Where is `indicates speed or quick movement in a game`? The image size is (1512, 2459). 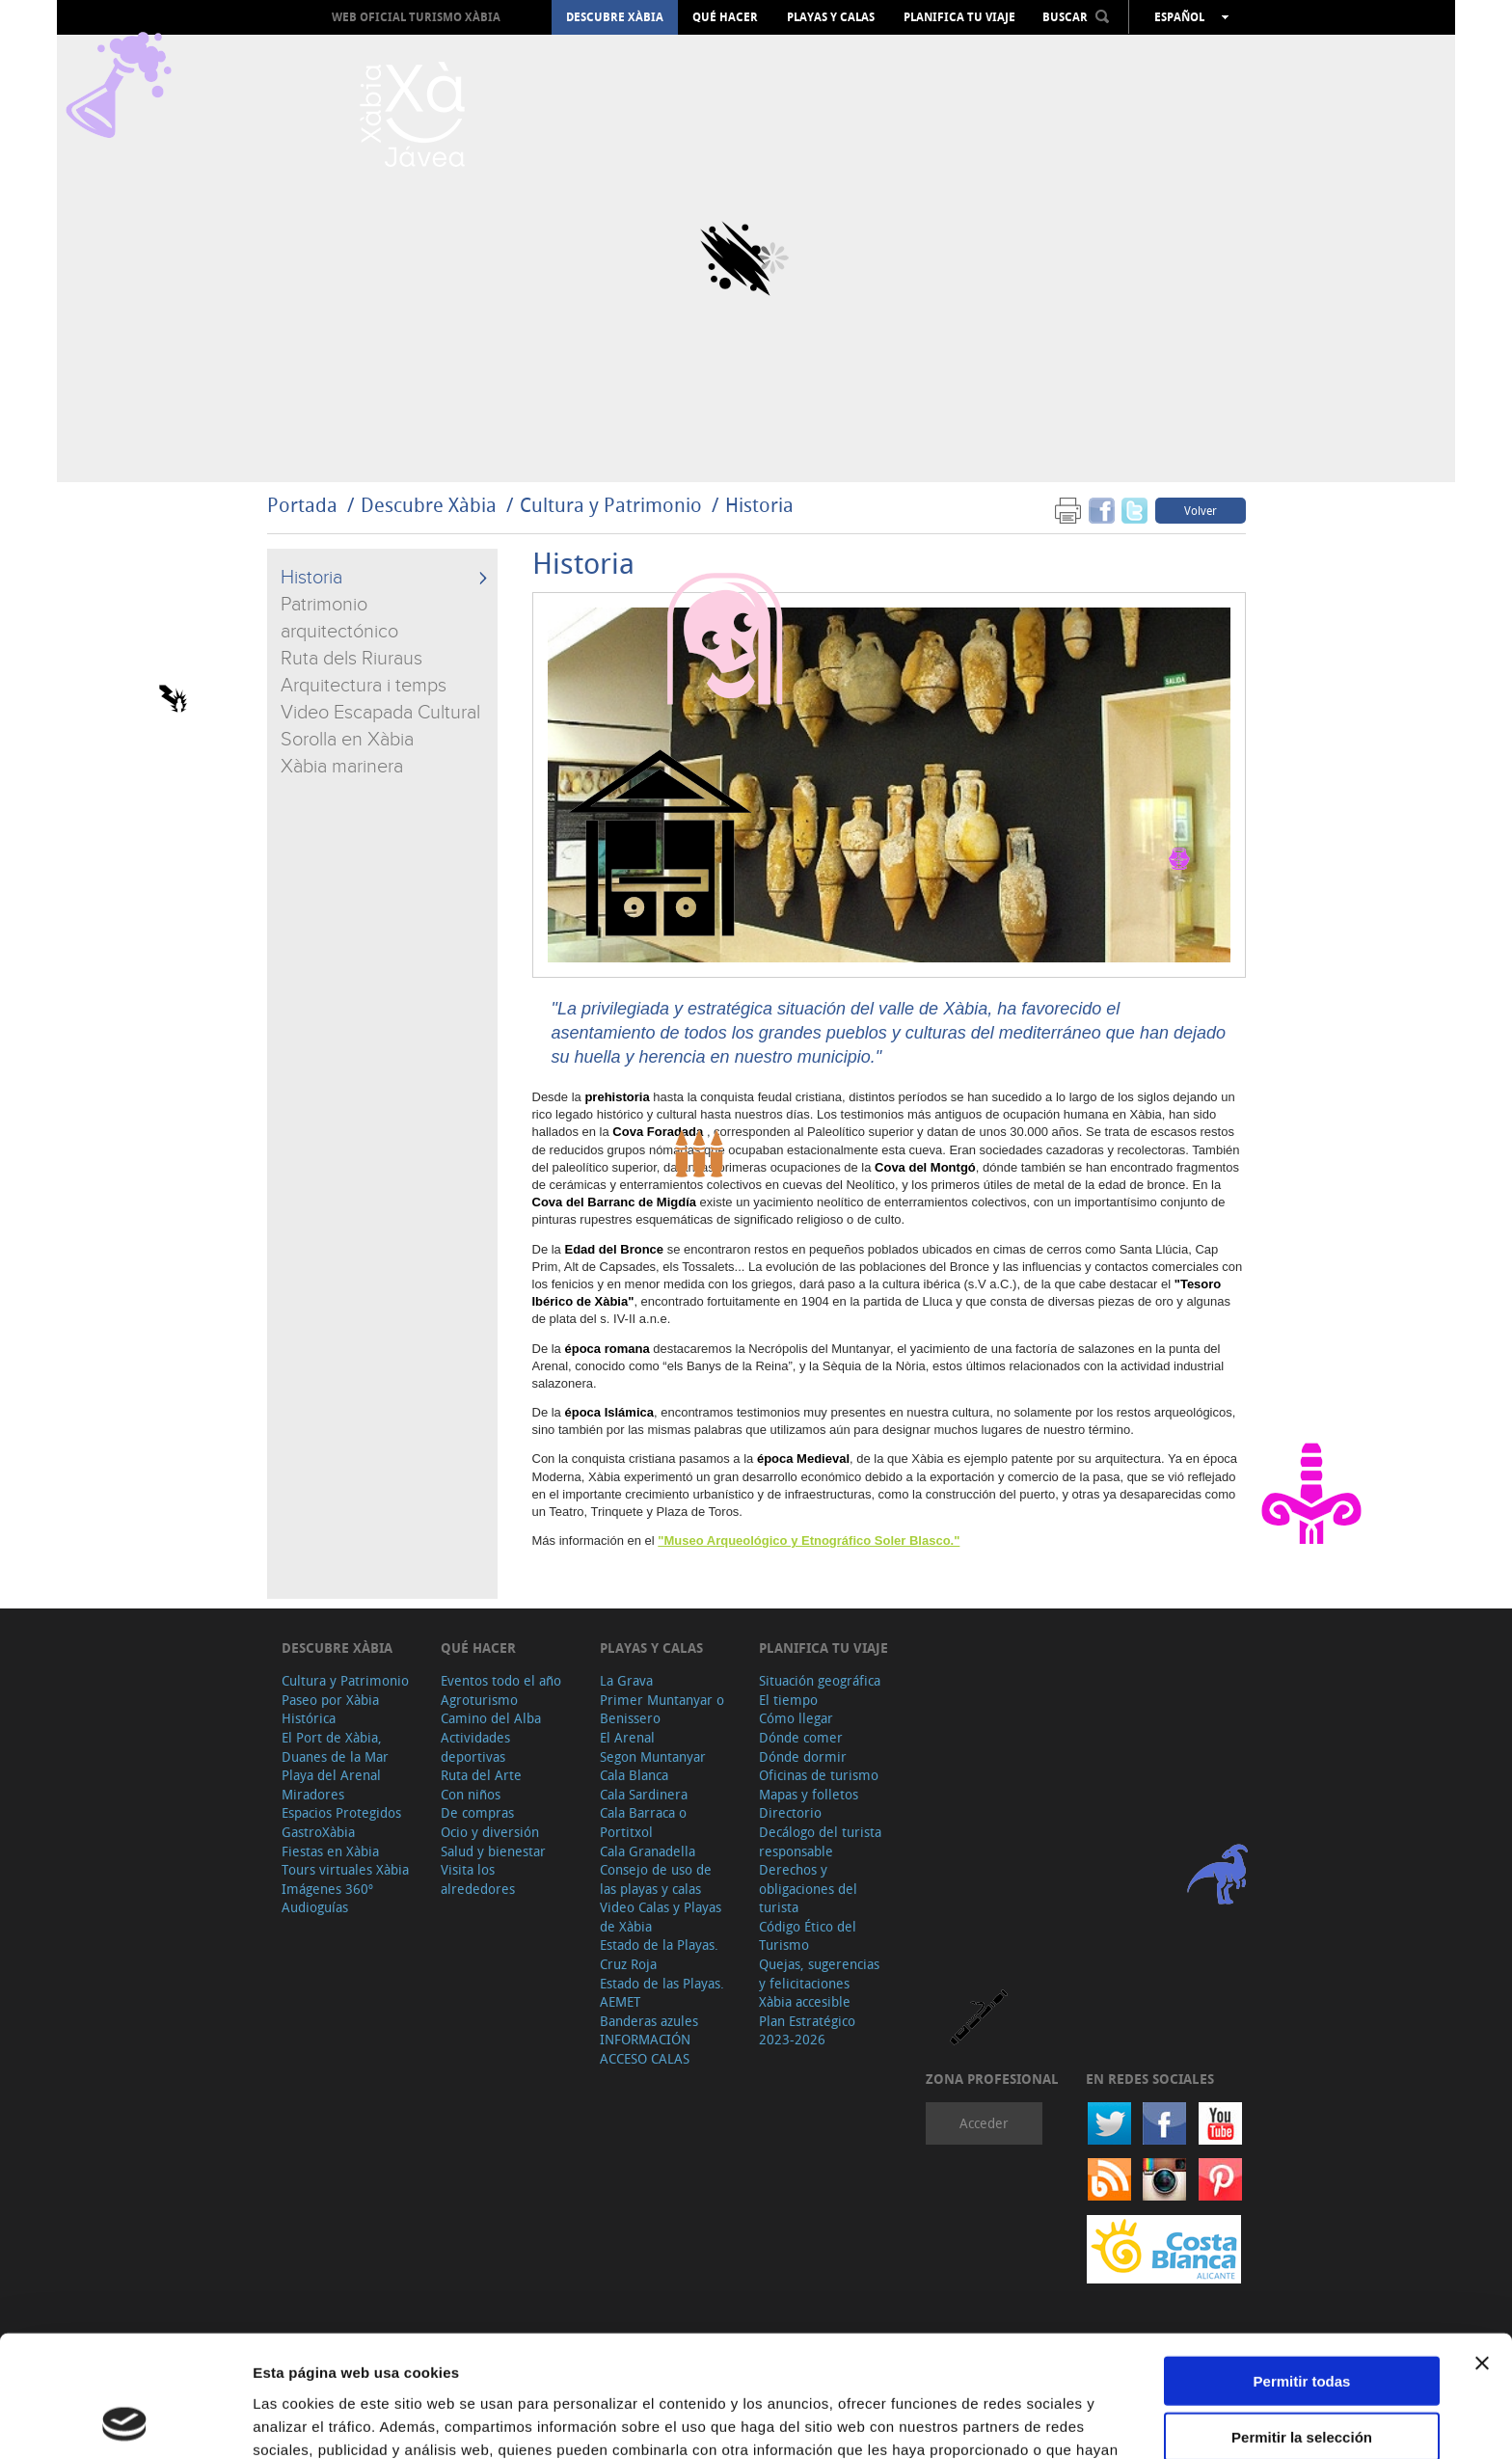
indicates speed or quick movement in a game is located at coordinates (737, 257).